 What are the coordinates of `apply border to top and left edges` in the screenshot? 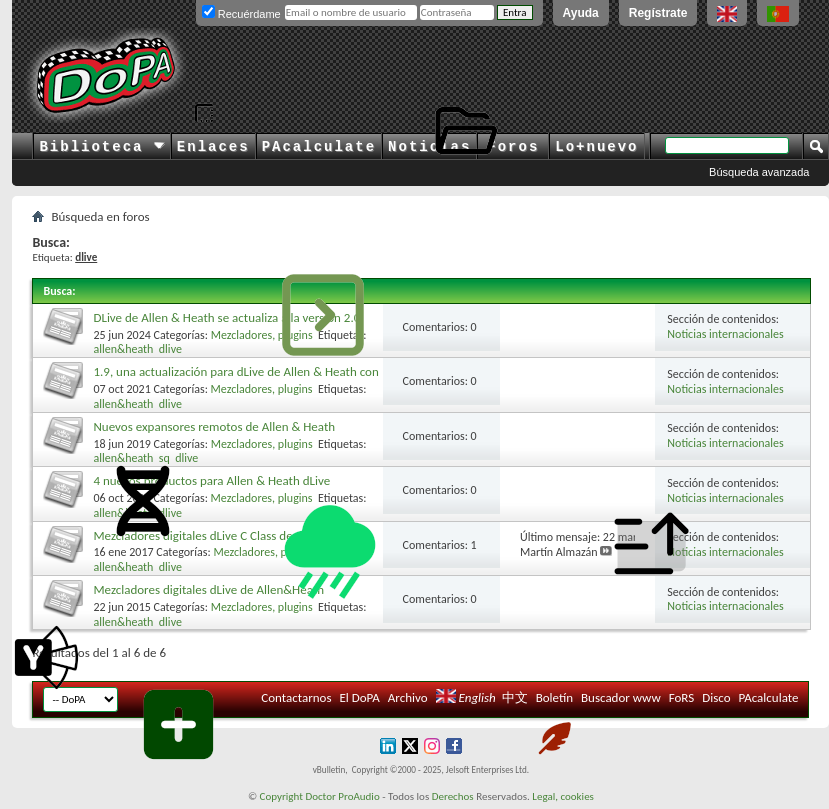 It's located at (204, 113).